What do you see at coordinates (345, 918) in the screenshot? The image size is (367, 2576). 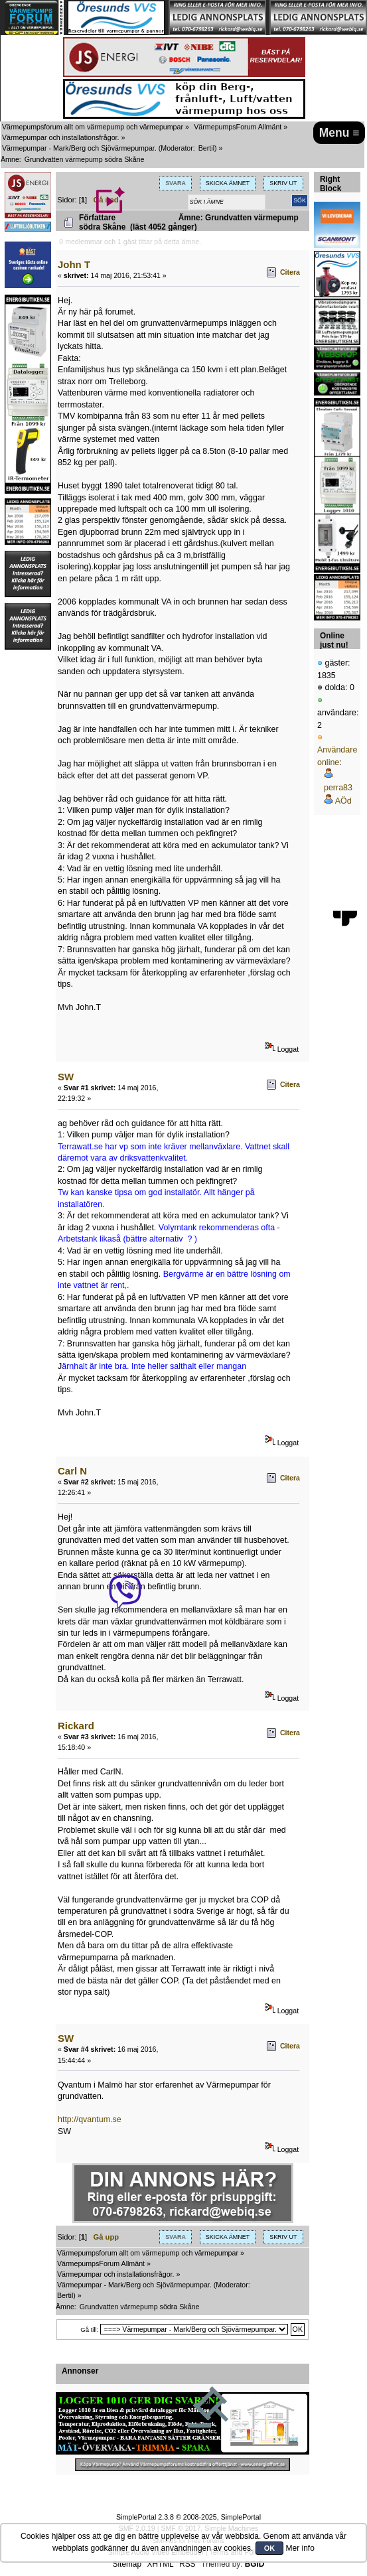 I see `visit top.gg website` at bounding box center [345, 918].